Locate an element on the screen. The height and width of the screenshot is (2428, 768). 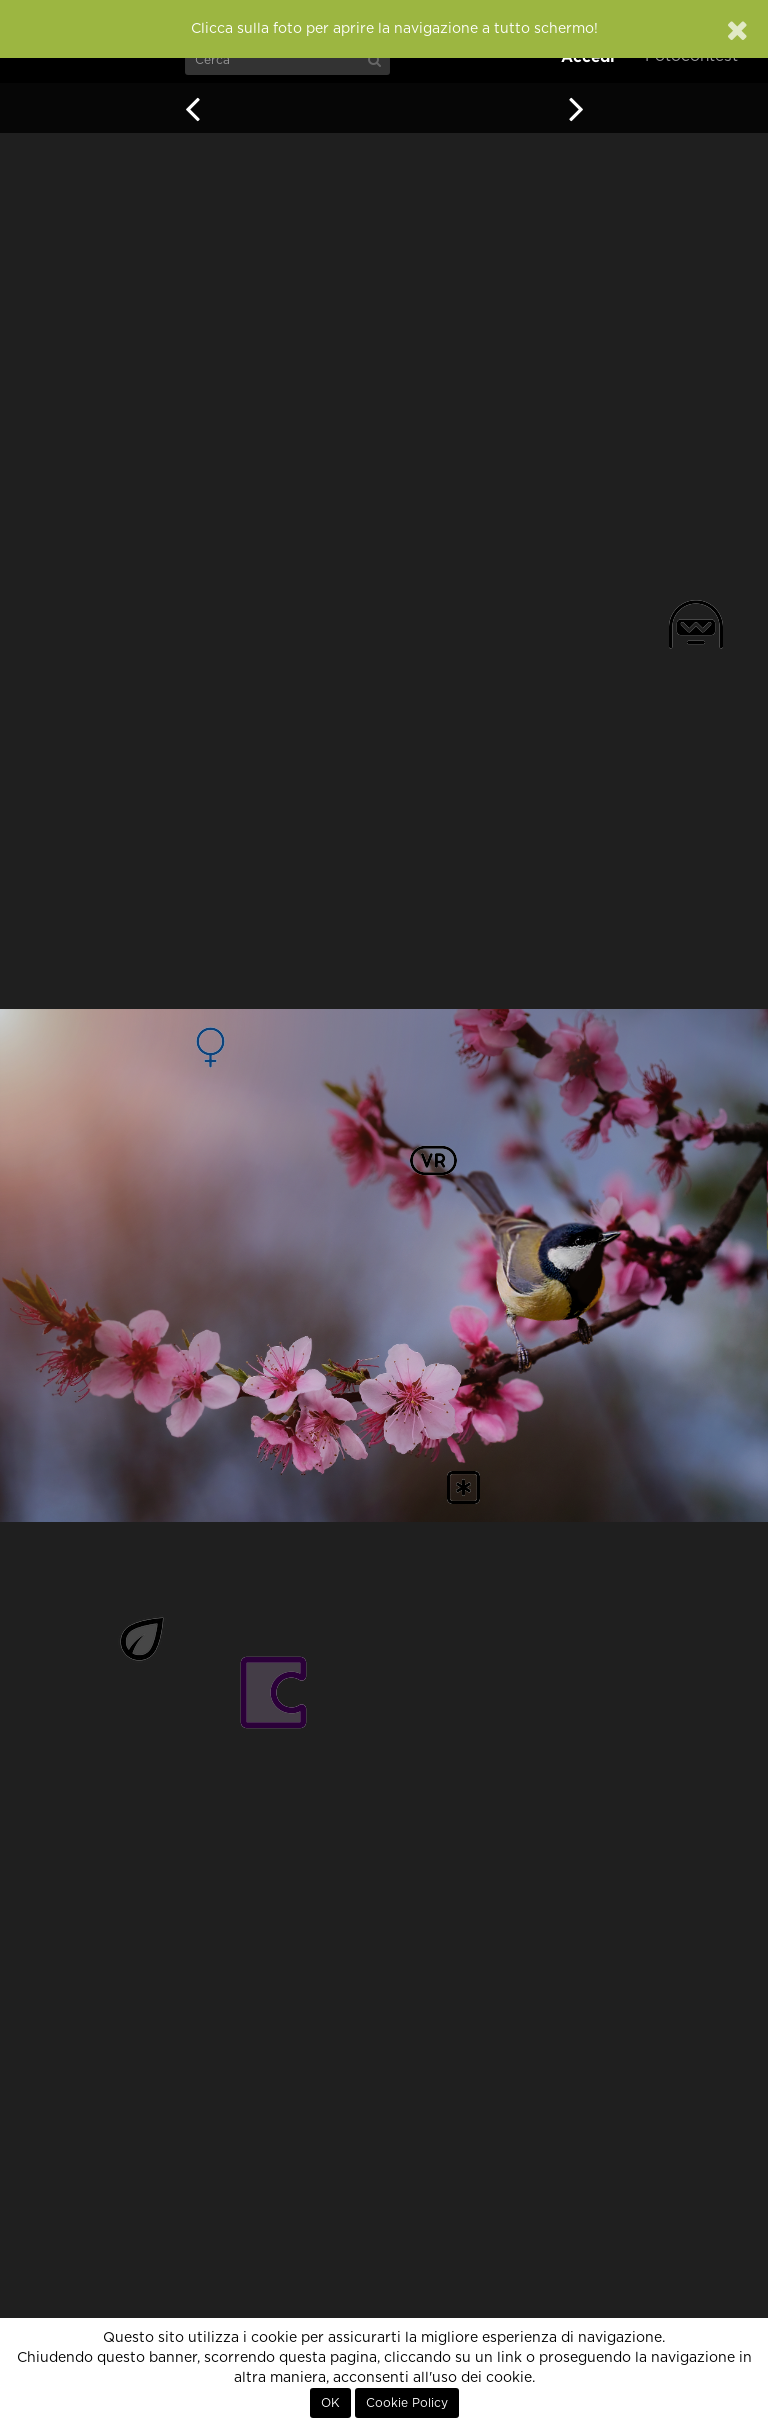
indicates eco-friendly or sustainable option is located at coordinates (142, 1639).